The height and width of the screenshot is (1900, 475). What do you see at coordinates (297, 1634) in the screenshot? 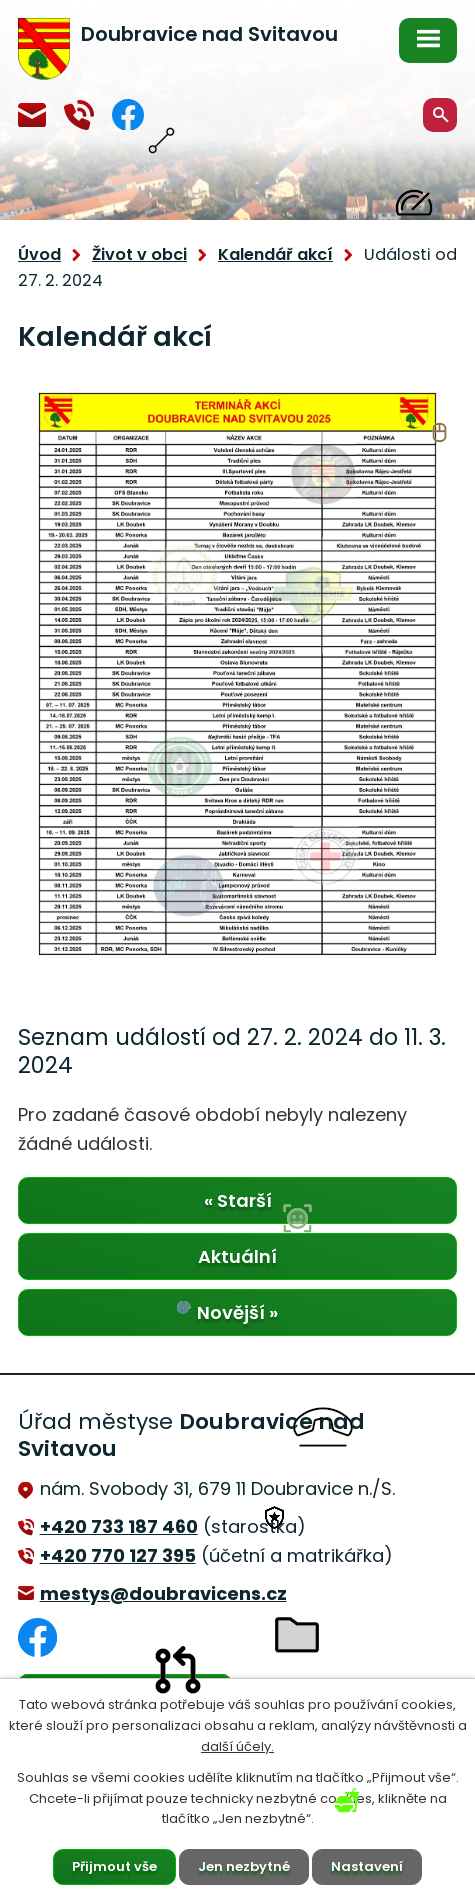
I see `access files and documents` at bounding box center [297, 1634].